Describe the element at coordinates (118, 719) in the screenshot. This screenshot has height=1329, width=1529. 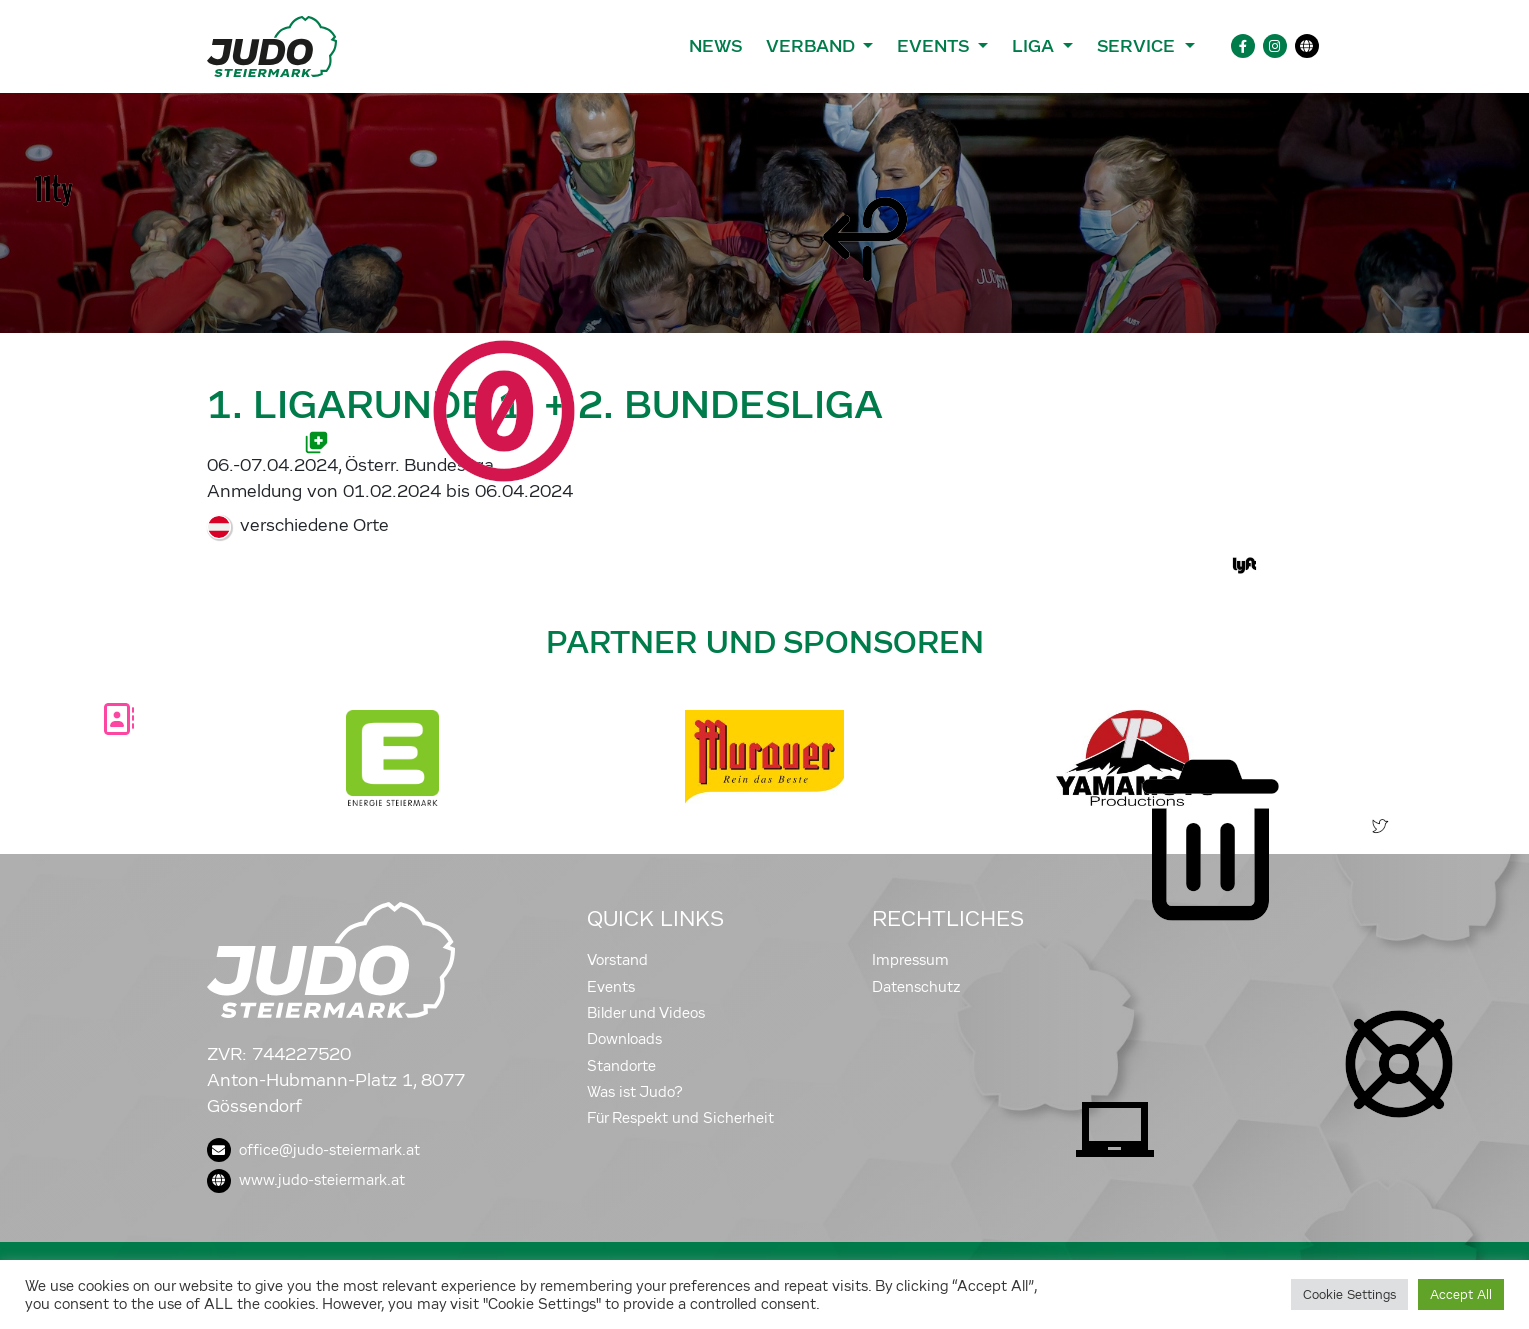
I see `access your contacts list` at that location.